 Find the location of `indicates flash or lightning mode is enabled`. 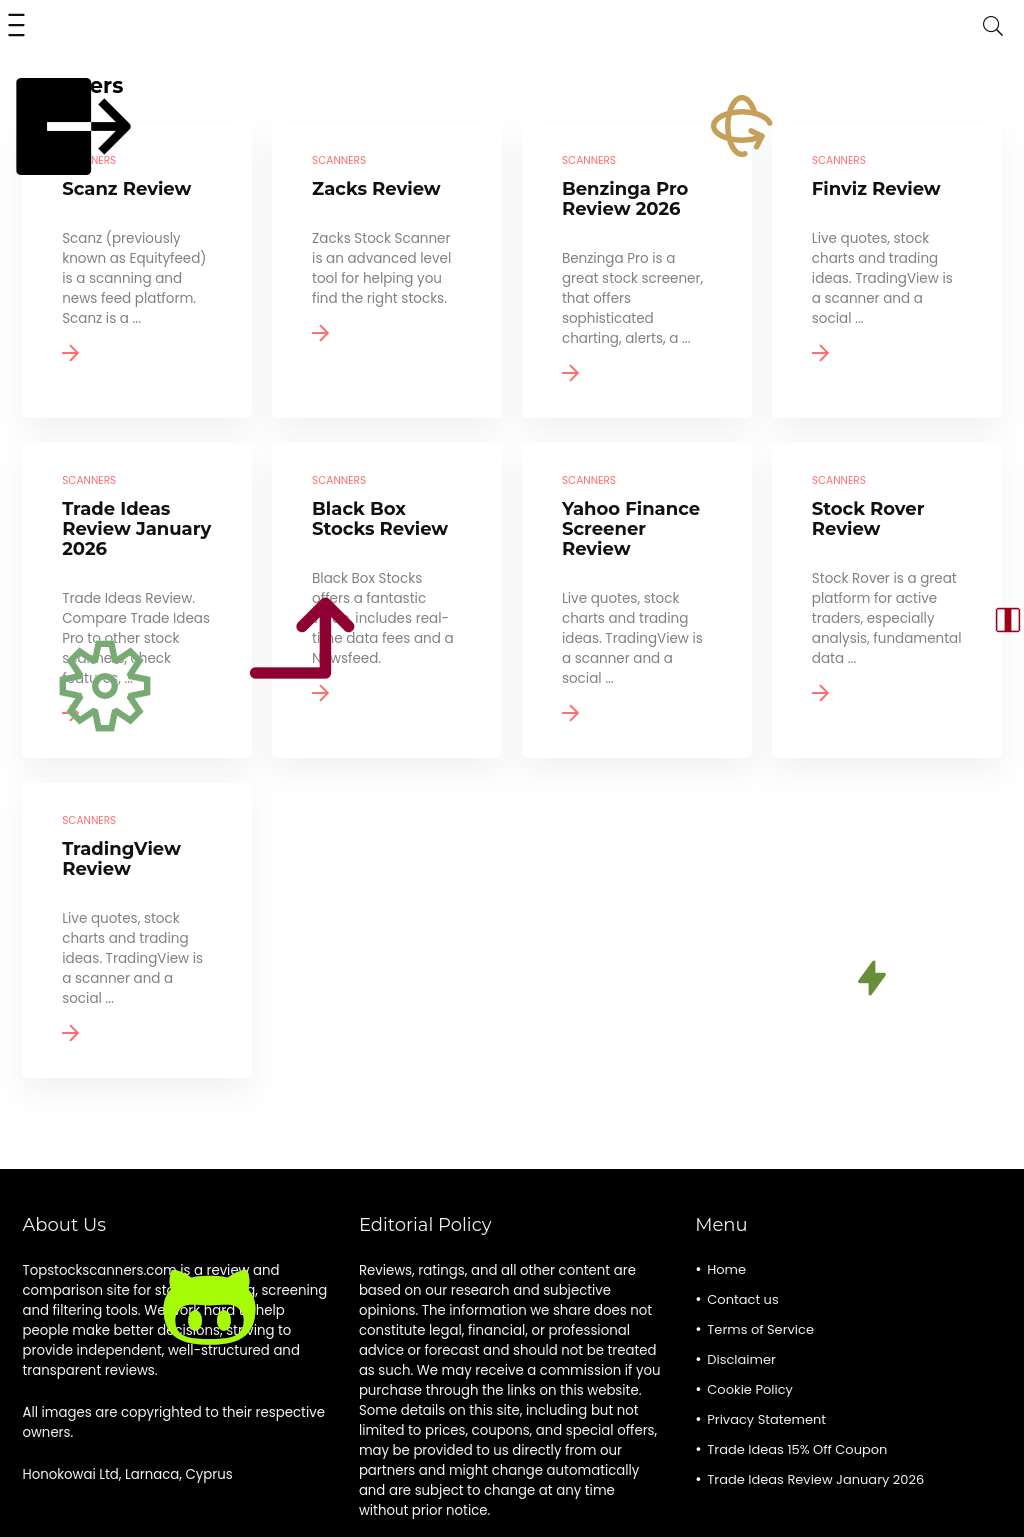

indicates flash or lightning mode is enabled is located at coordinates (872, 978).